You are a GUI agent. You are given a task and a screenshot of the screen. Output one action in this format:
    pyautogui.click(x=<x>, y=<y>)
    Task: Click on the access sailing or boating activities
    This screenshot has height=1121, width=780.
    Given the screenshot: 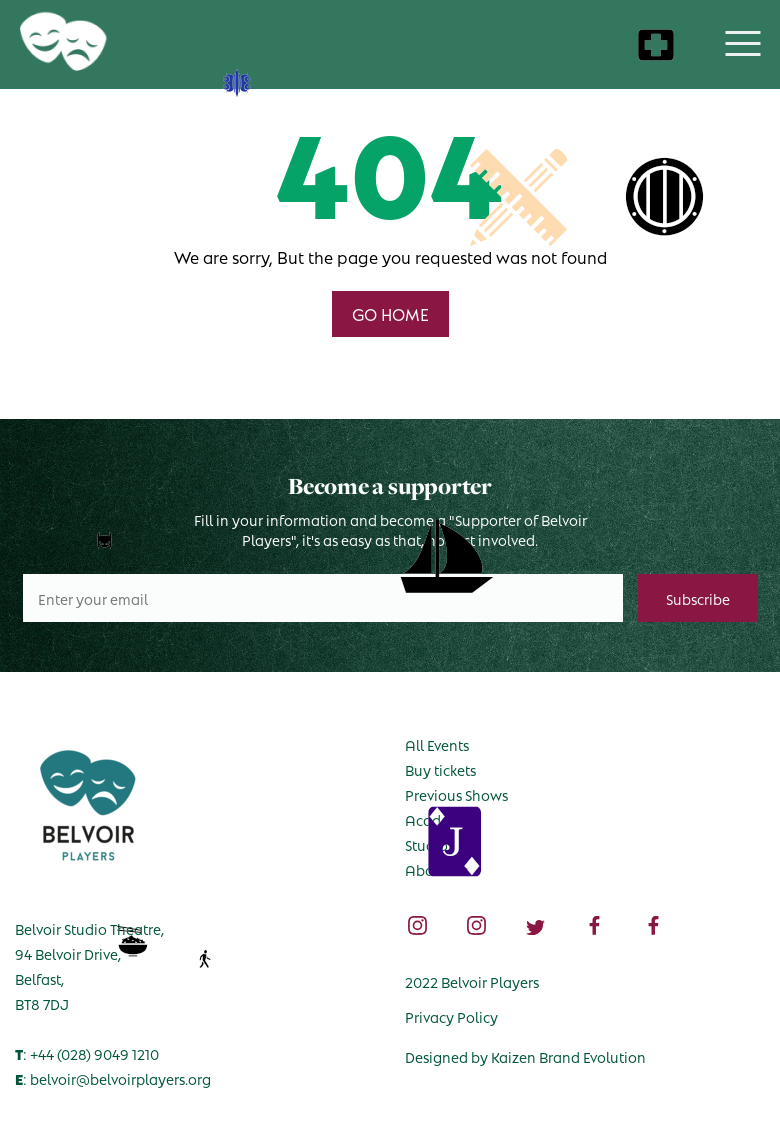 What is the action you would take?
    pyautogui.click(x=447, y=556)
    